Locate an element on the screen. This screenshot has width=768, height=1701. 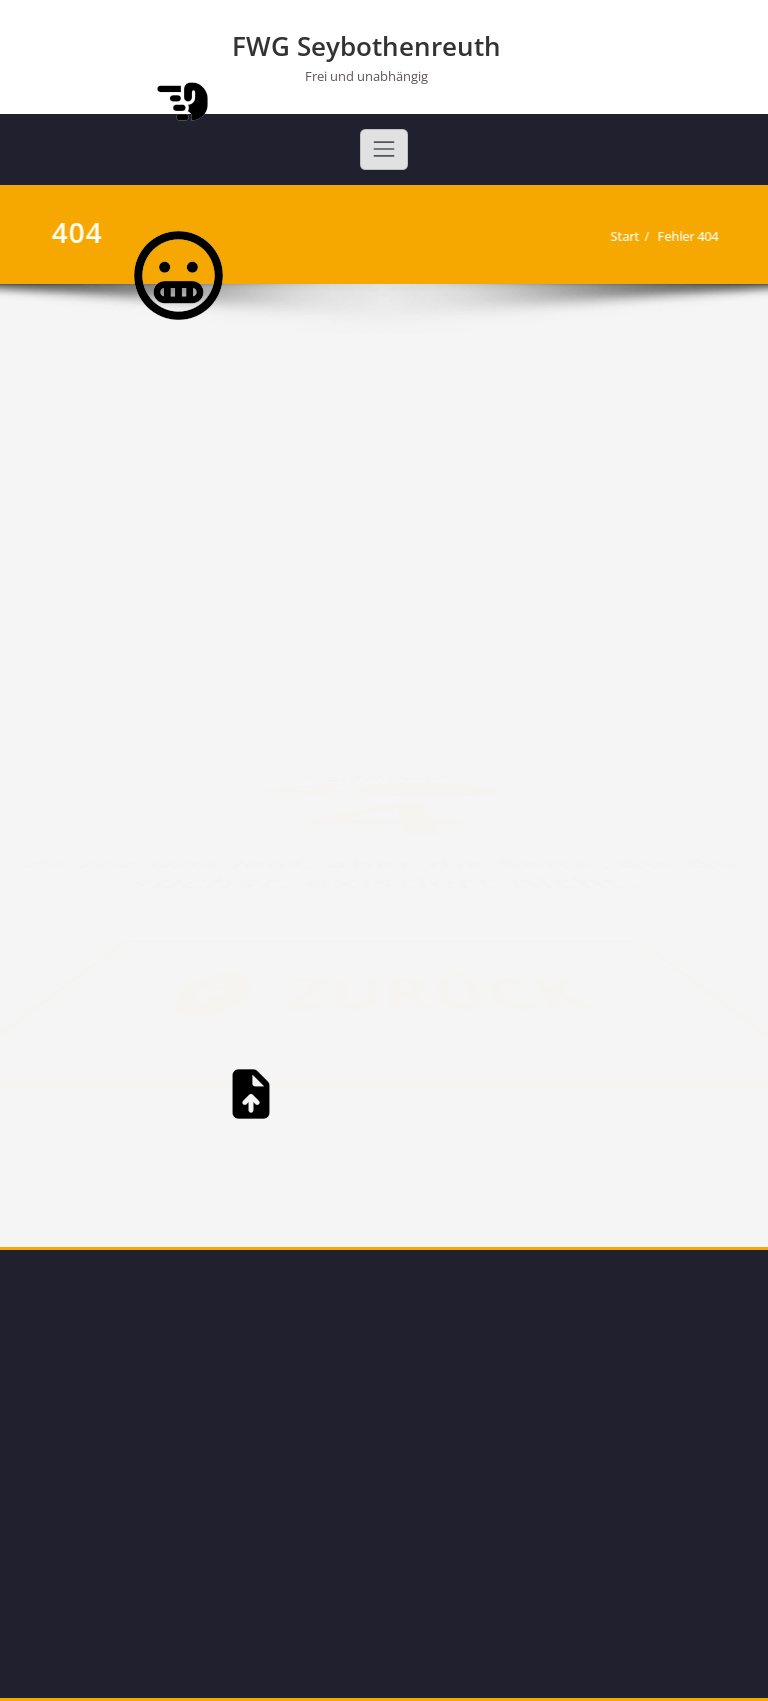
upload a file is located at coordinates (251, 1094).